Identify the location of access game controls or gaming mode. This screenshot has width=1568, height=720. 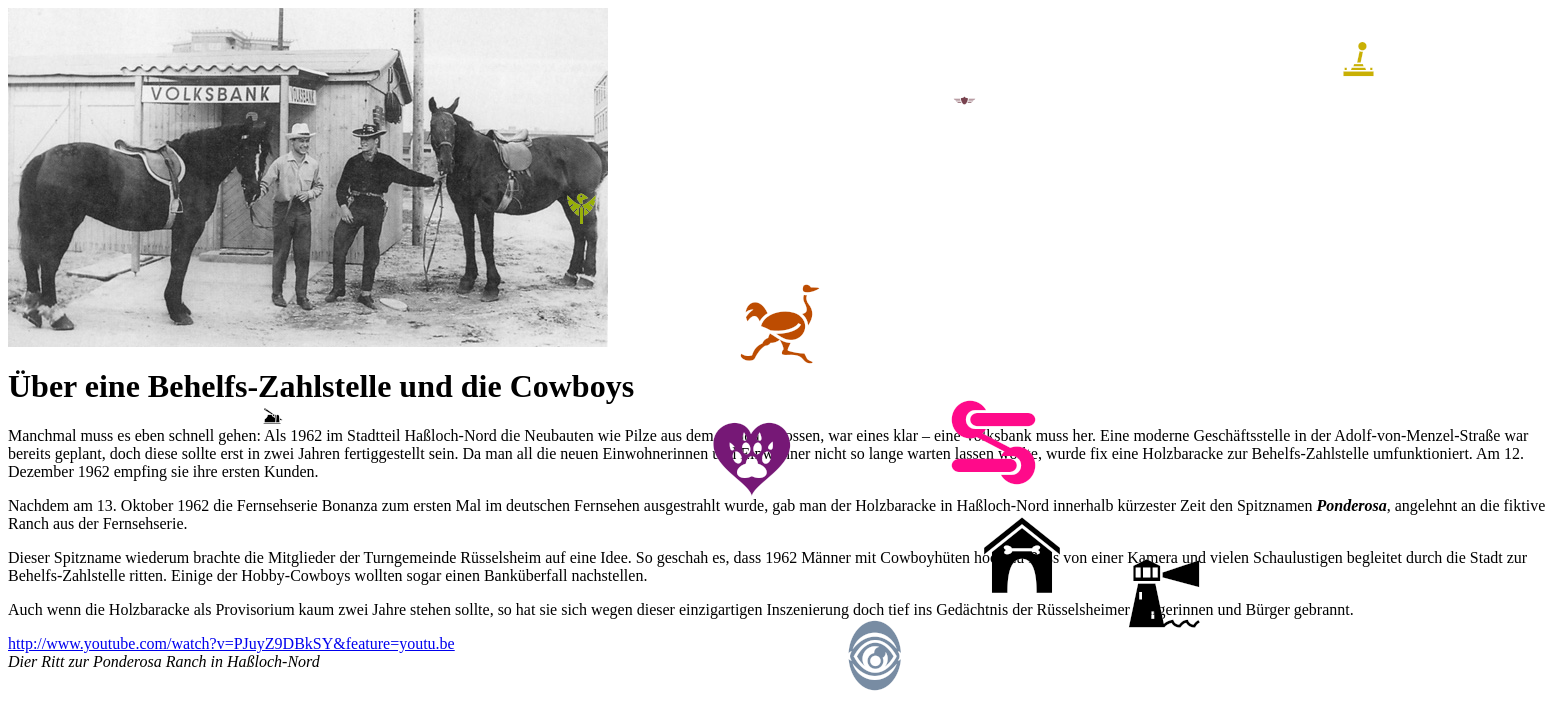
(1358, 58).